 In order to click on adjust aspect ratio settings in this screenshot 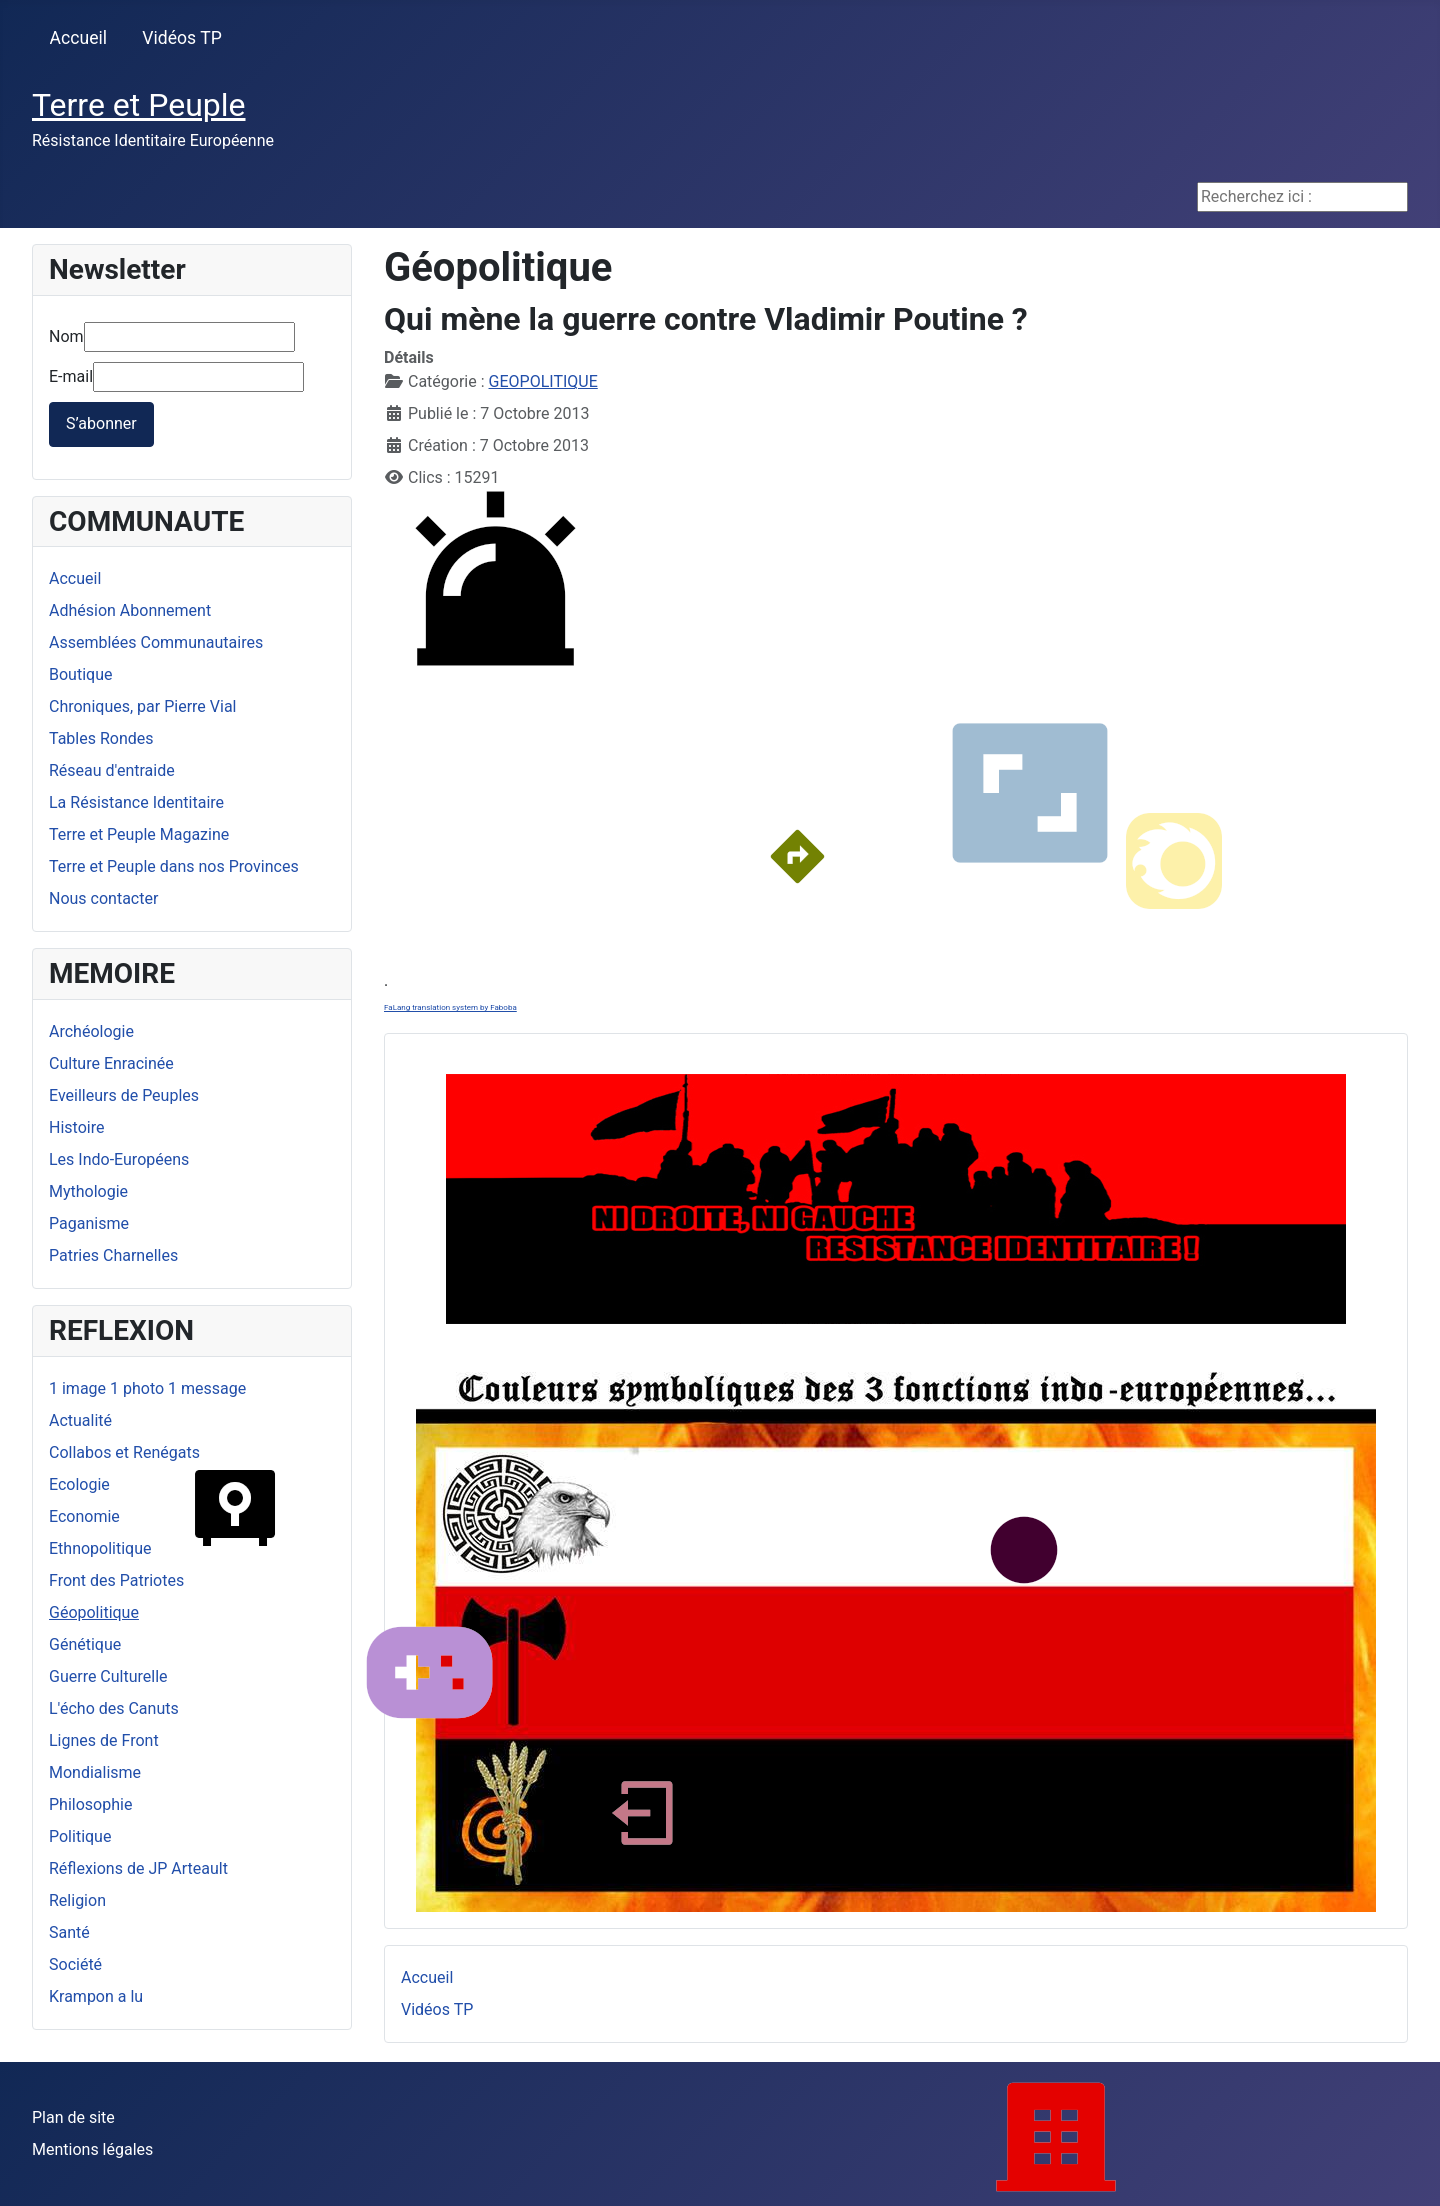, I will do `click(1030, 793)`.